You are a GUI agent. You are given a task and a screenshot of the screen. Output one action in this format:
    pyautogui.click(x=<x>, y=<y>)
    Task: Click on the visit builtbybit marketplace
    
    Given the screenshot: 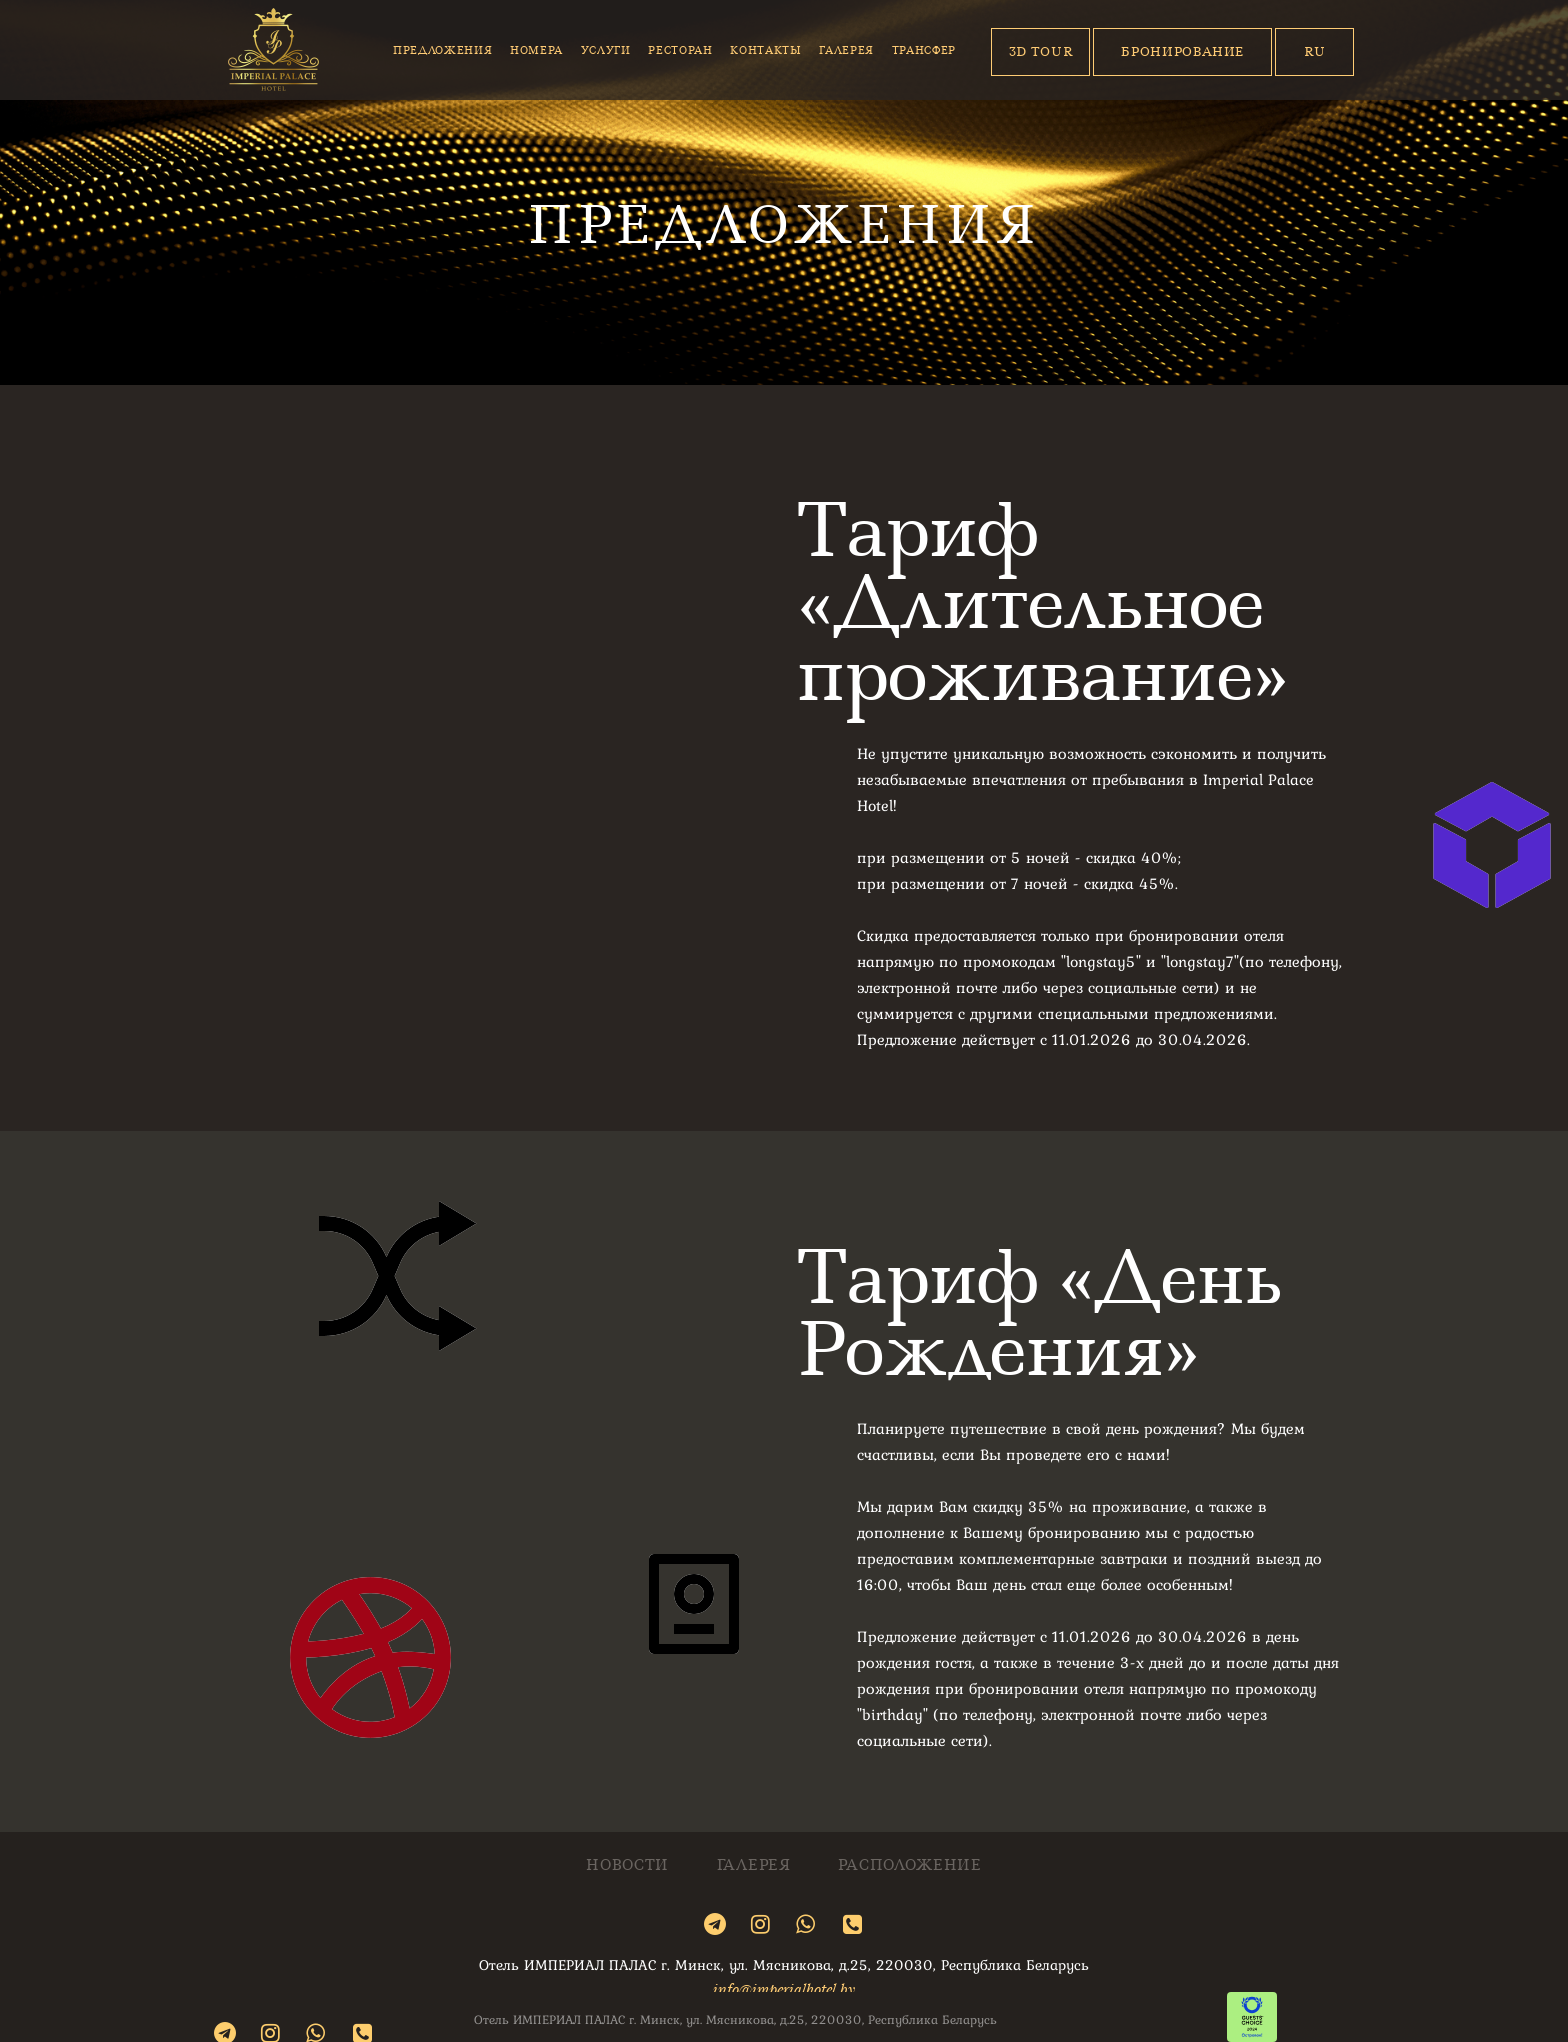 What is the action you would take?
    pyautogui.click(x=1492, y=845)
    